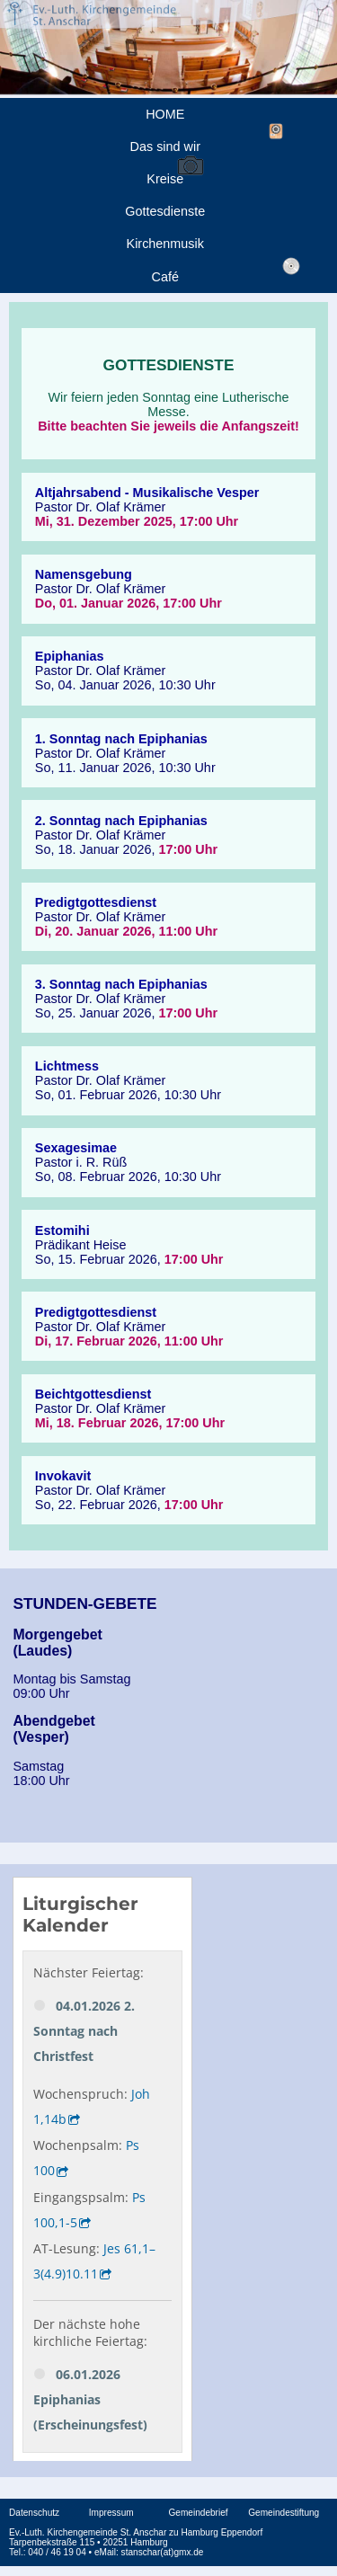  I want to click on access CD/DVD drive or disc reader, so click(291, 266).